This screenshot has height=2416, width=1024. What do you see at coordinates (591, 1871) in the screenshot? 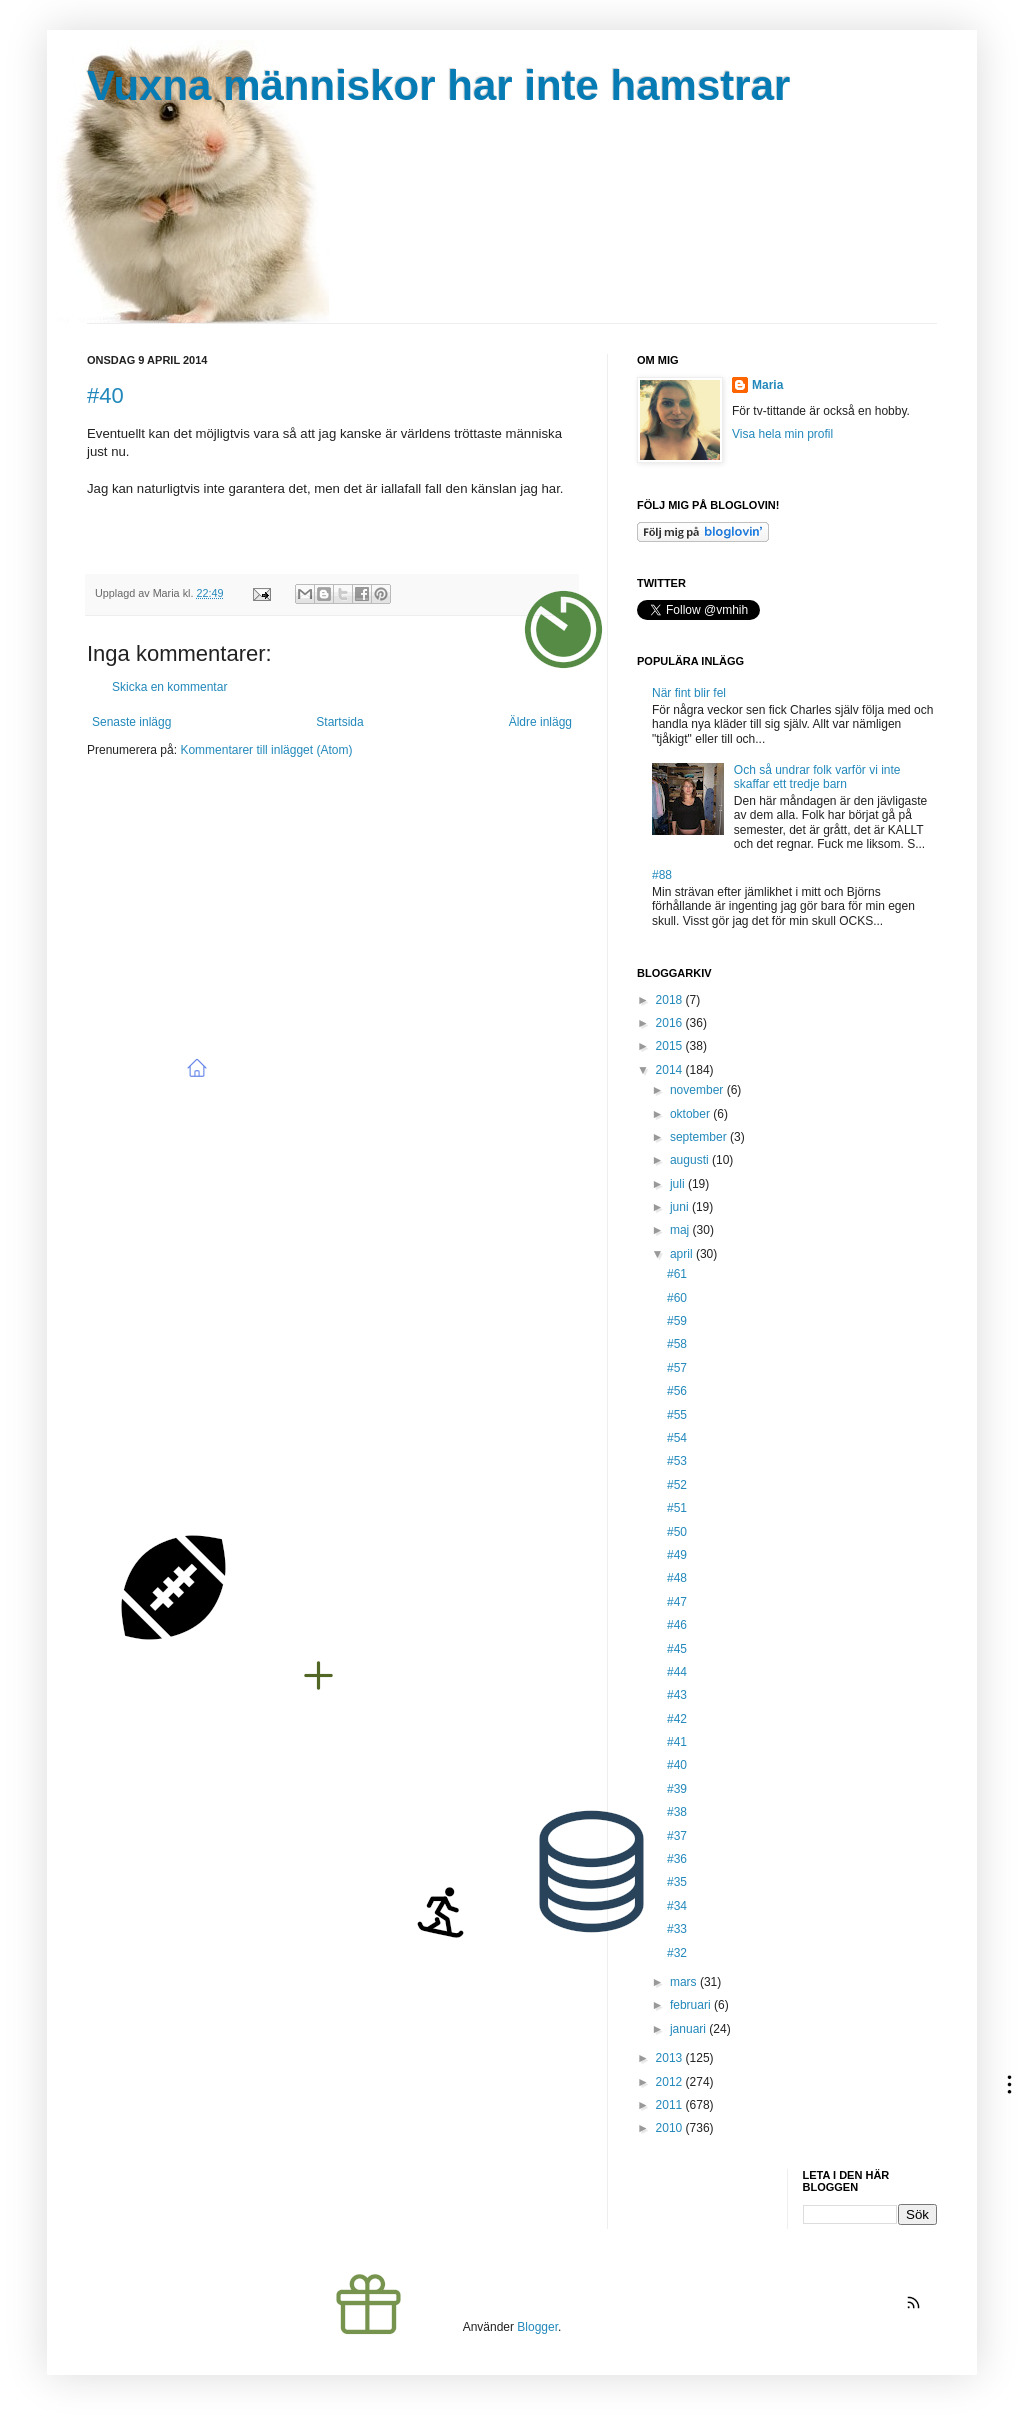
I see `access database or data storage` at bounding box center [591, 1871].